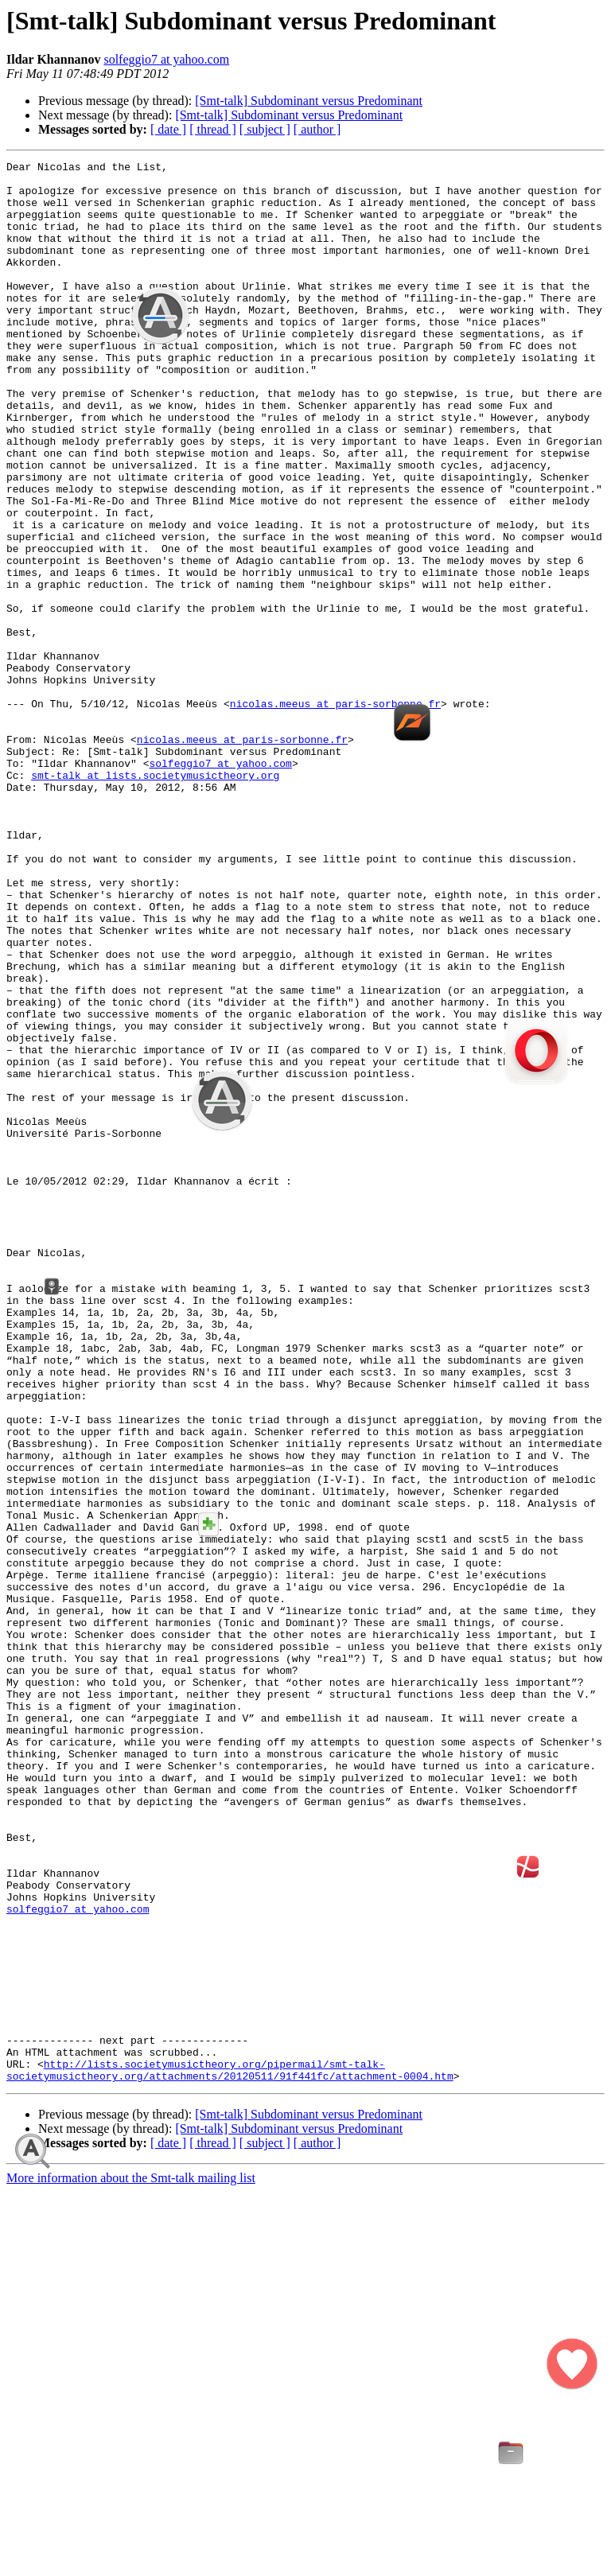 This screenshot has height=2576, width=611. What do you see at coordinates (208, 1524) in the screenshot?
I see `install a browser extension or add-on` at bounding box center [208, 1524].